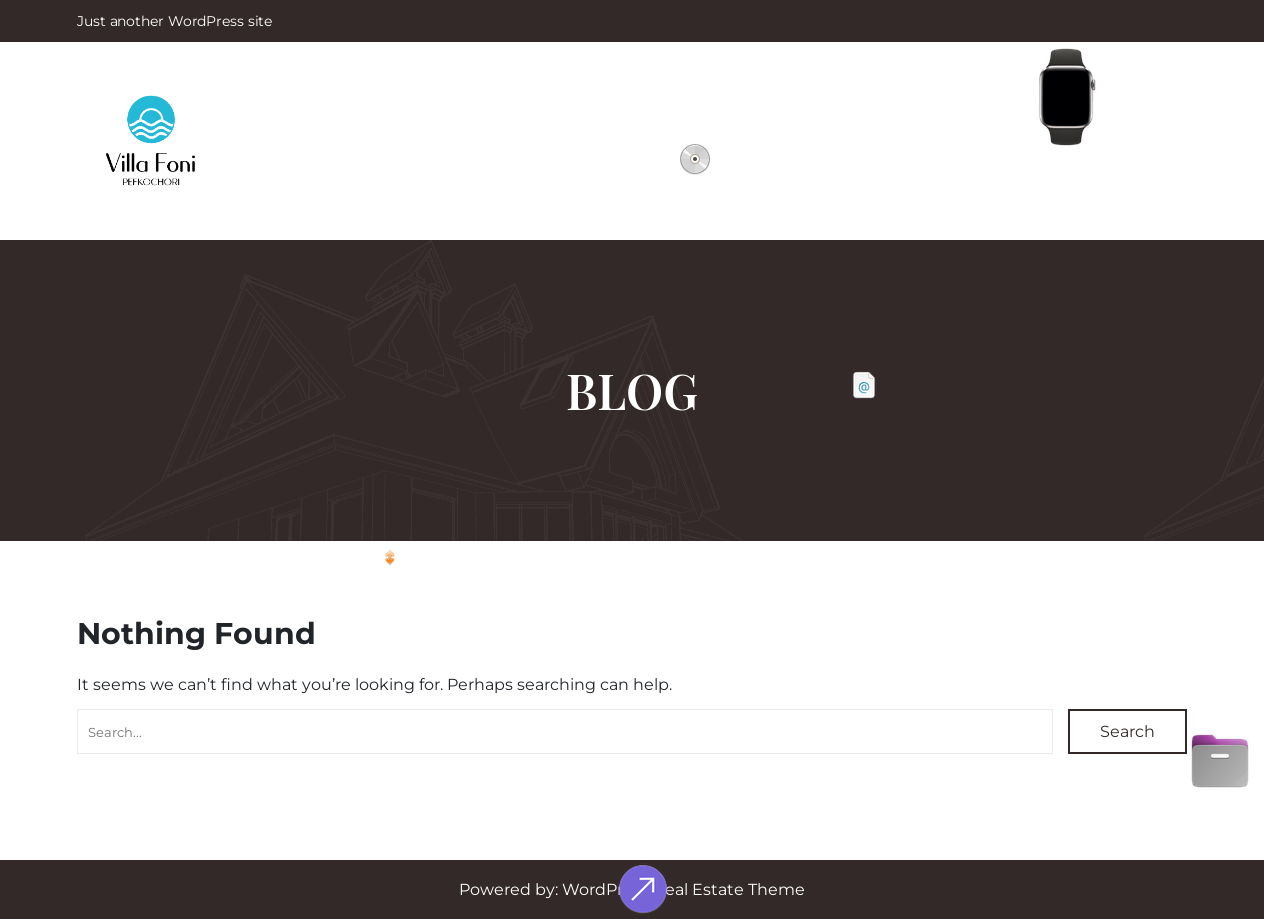  Describe the element at coordinates (643, 889) in the screenshot. I see `indicates a symbolic link or shortcut to another file` at that location.